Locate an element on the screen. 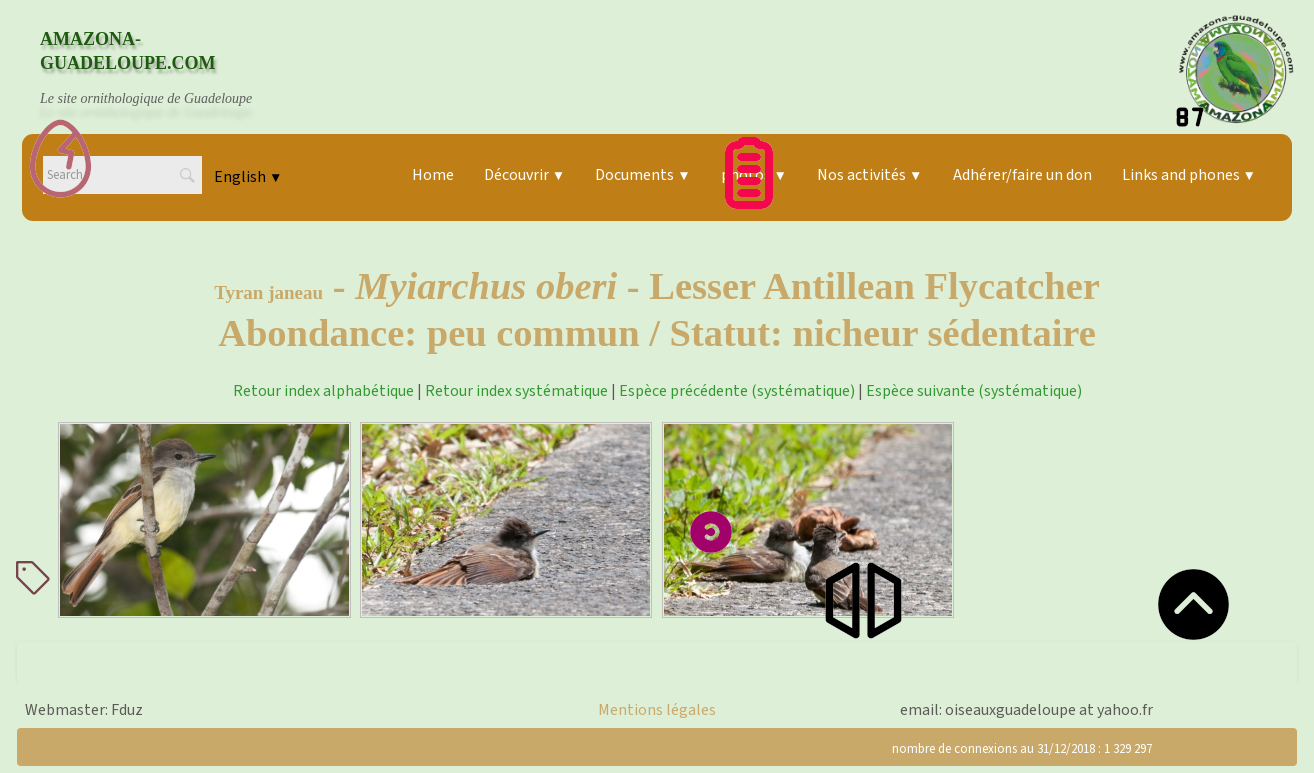  indicates copyleft or open-source licensing is located at coordinates (711, 532).